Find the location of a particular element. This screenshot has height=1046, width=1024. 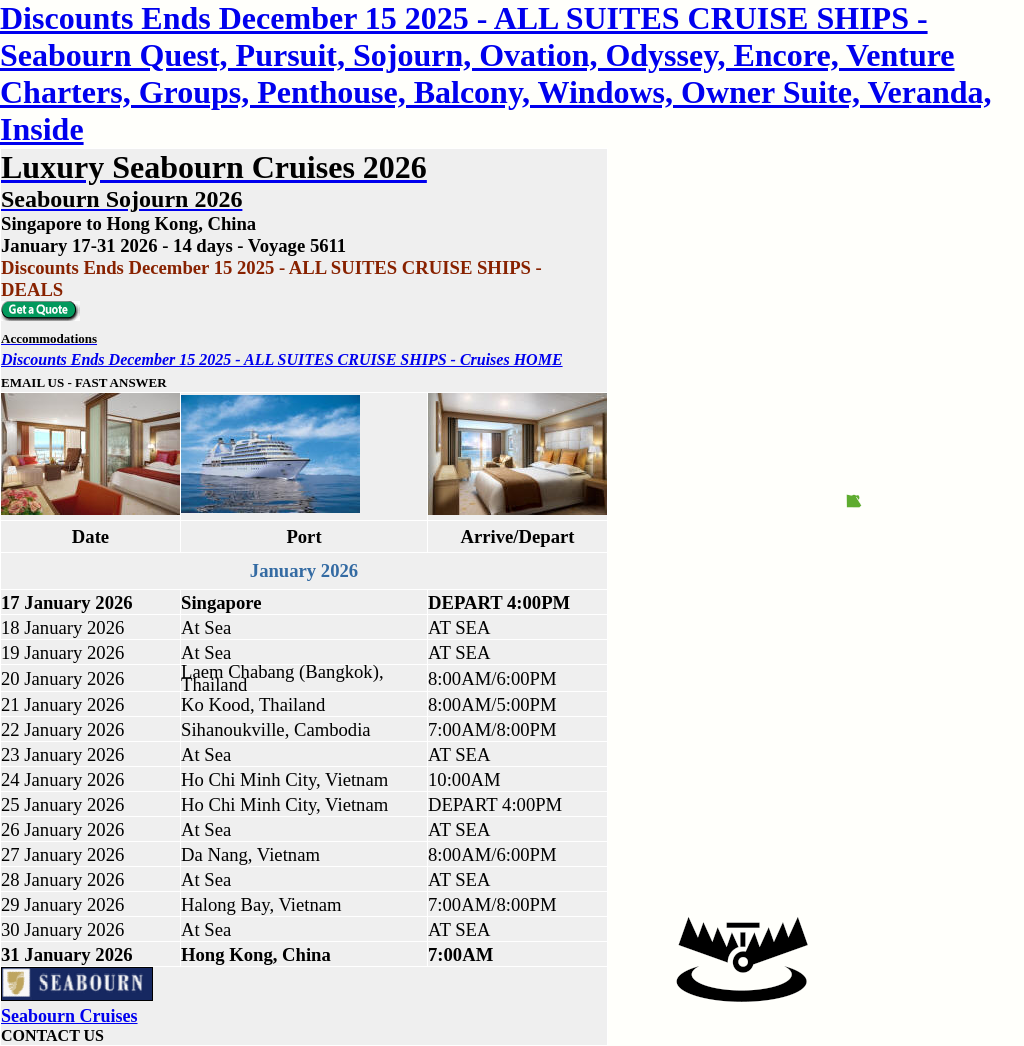

trap or hazard indicator in a game interface is located at coordinates (742, 944).